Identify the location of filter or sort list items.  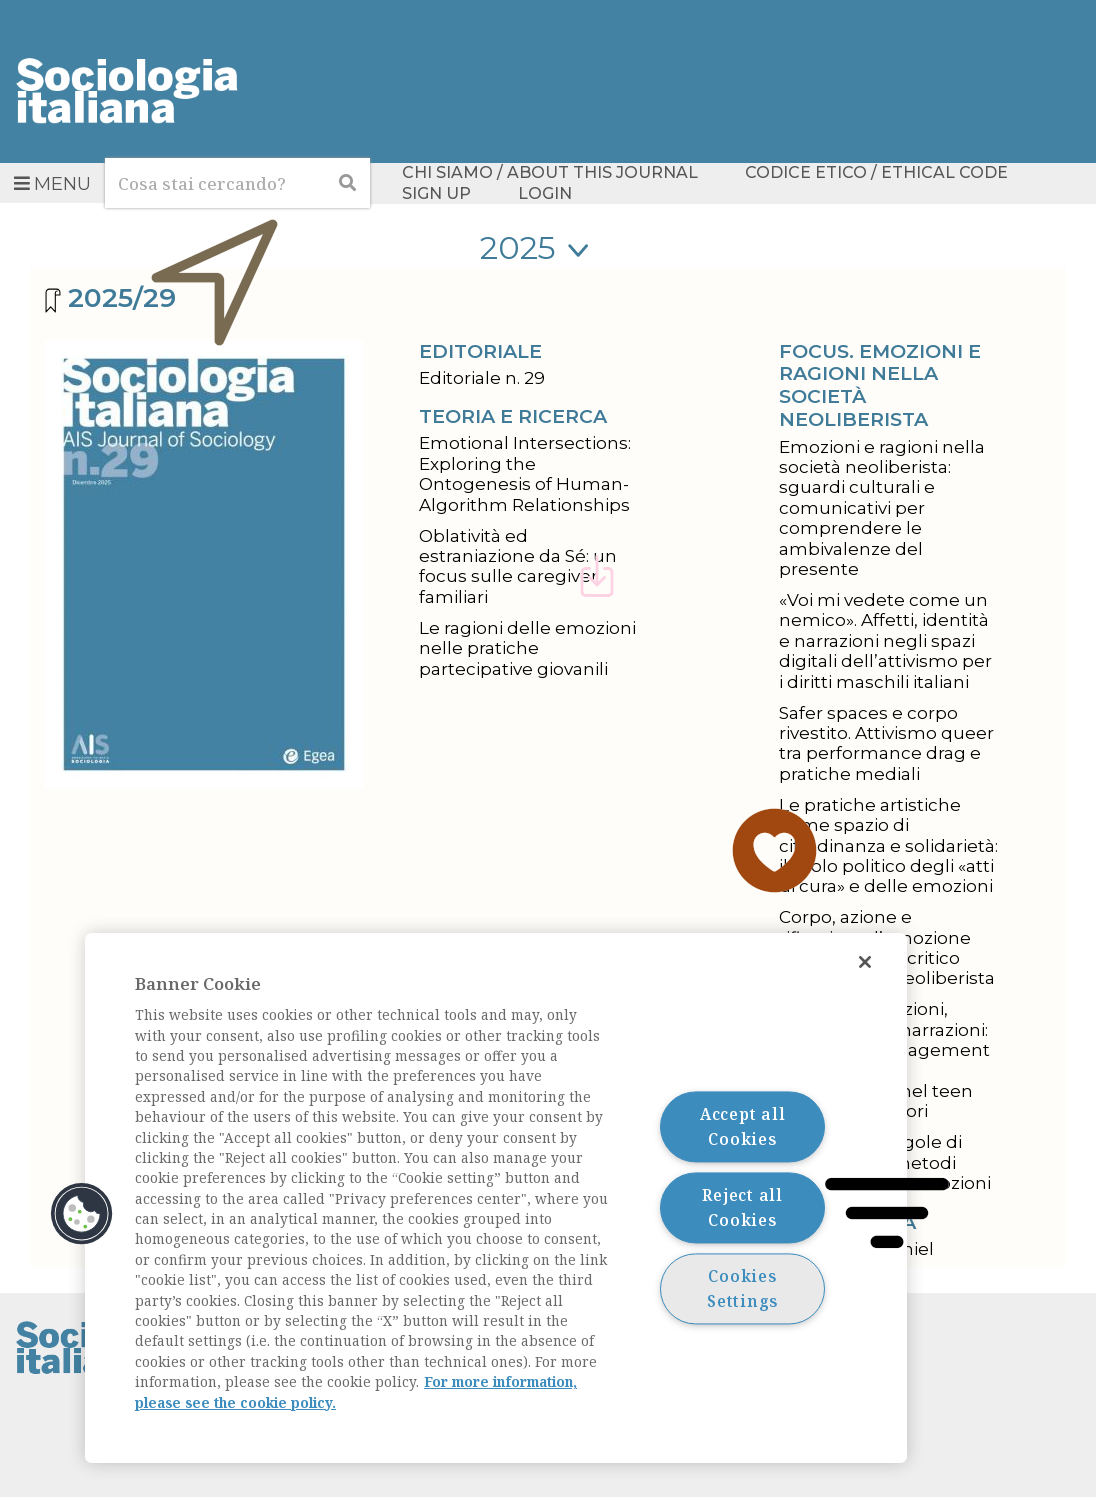
(887, 1213).